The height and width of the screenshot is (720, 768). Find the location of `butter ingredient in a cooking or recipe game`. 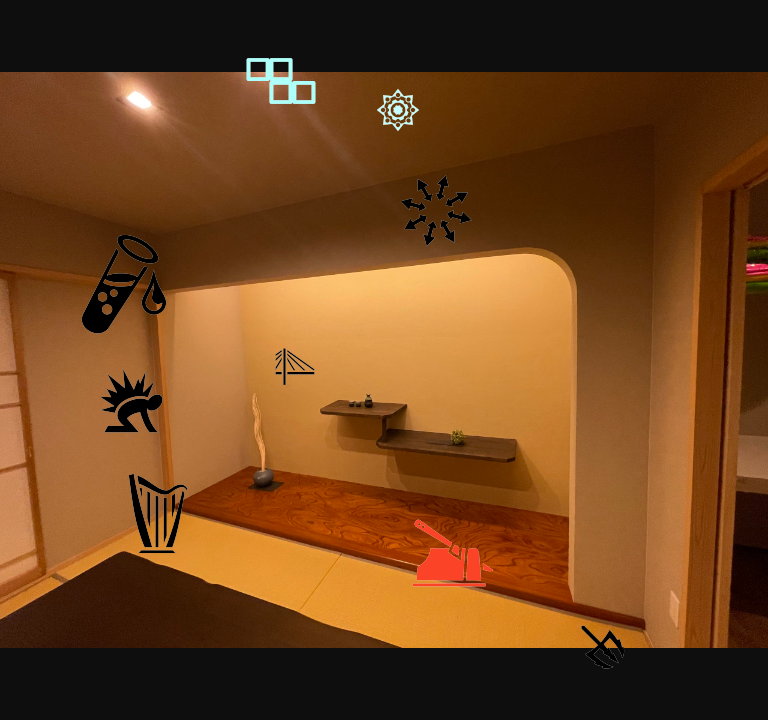

butter ingredient in a cooking or recipe game is located at coordinates (453, 553).